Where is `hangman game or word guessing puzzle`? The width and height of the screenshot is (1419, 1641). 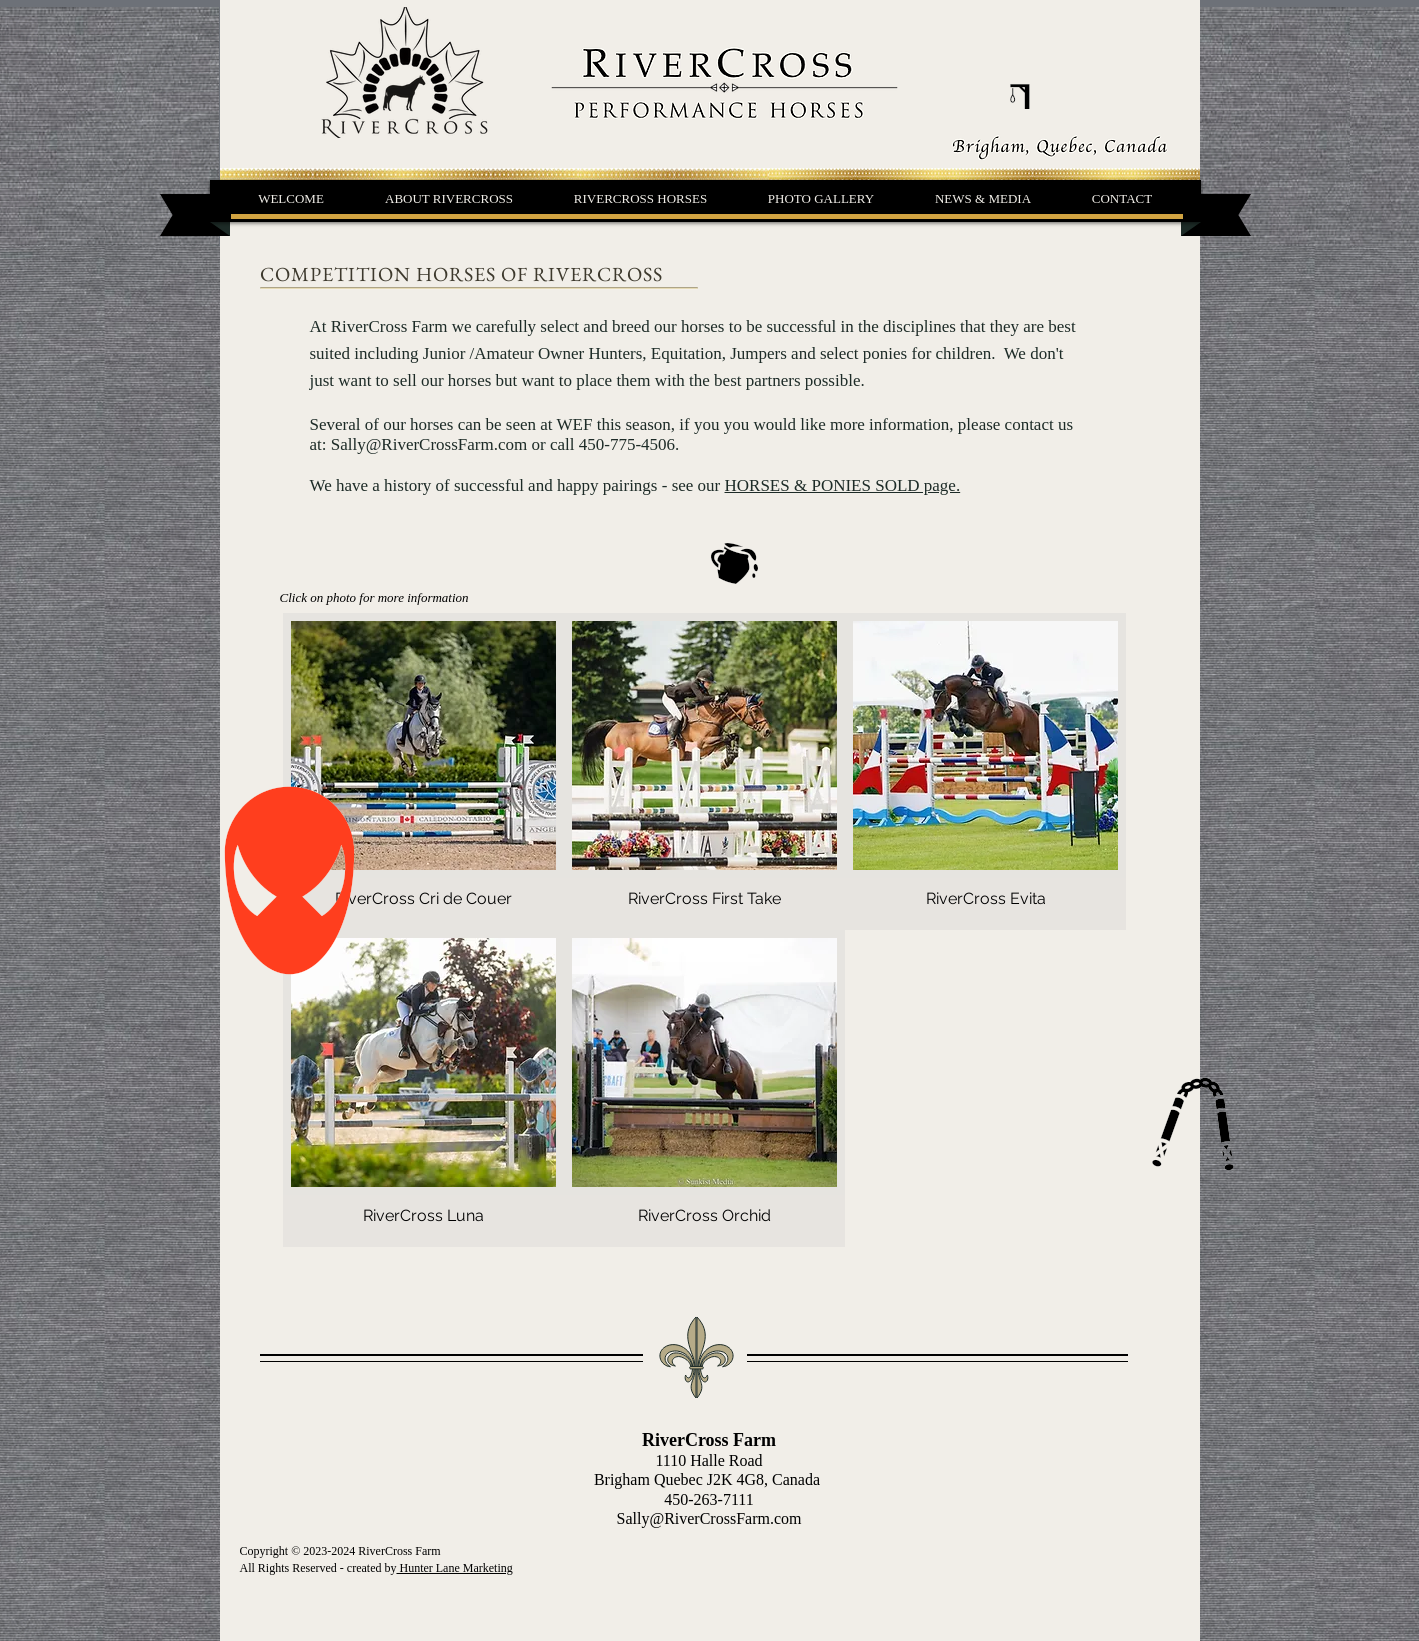
hangman game or word guessing puzzle is located at coordinates (1019, 96).